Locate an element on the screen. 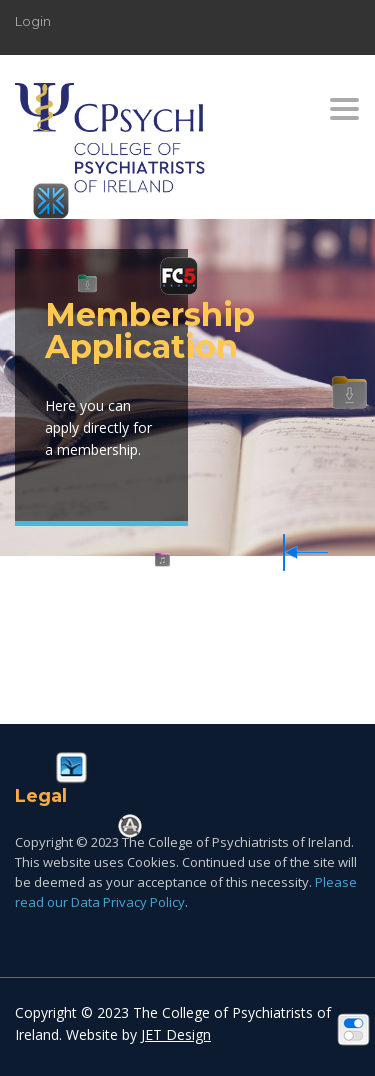 Image resolution: width=375 pixels, height=1076 pixels. open system tweaks or settings customization is located at coordinates (353, 1029).